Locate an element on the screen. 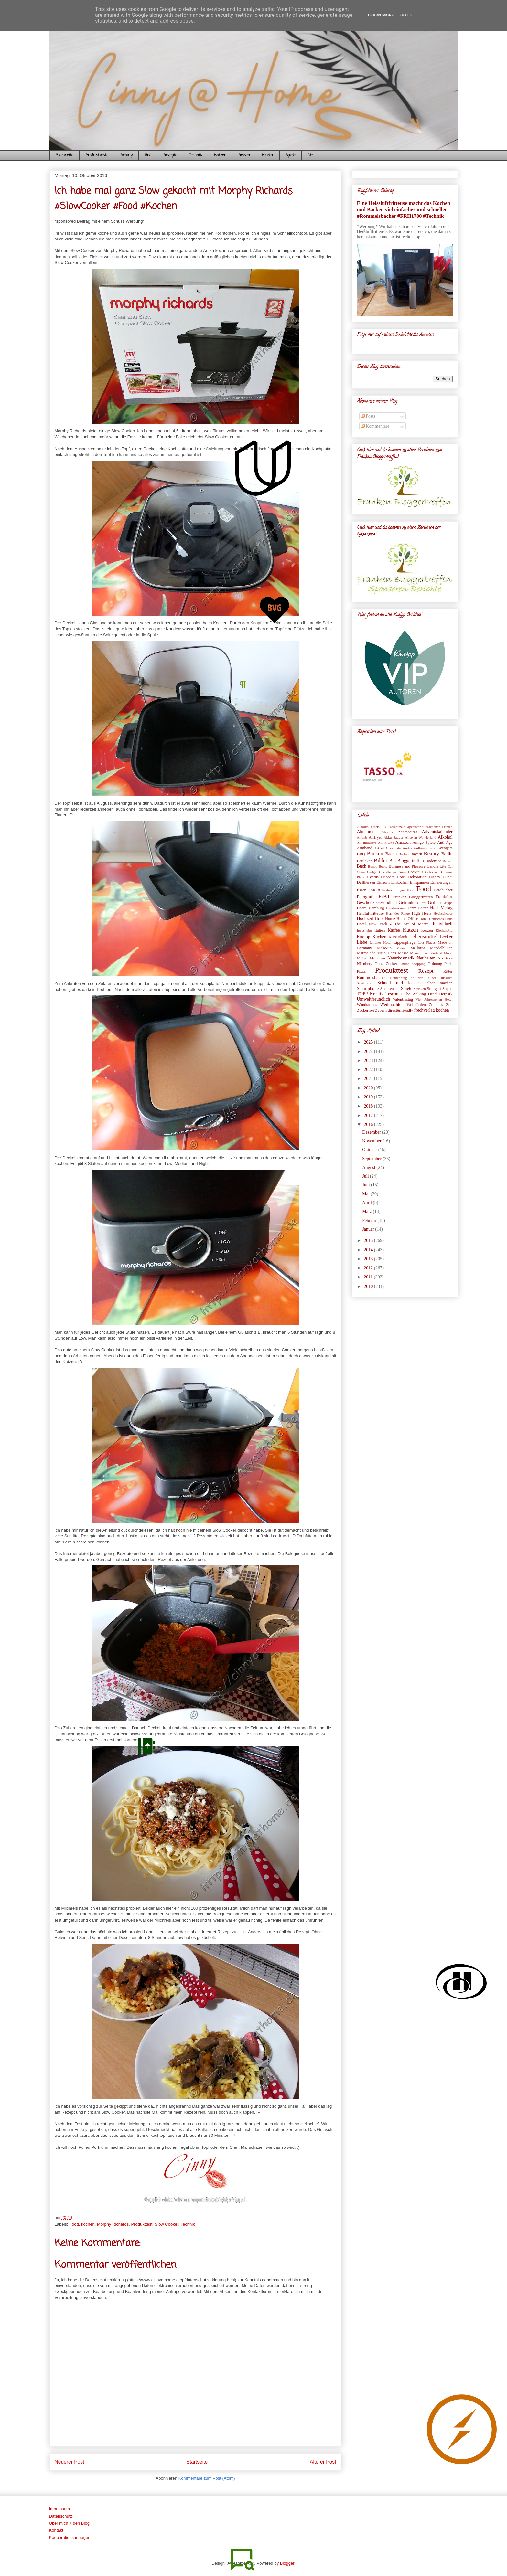 Image resolution: width=507 pixels, height=2576 pixels. socket.io branding or integration is located at coordinates (462, 2429).